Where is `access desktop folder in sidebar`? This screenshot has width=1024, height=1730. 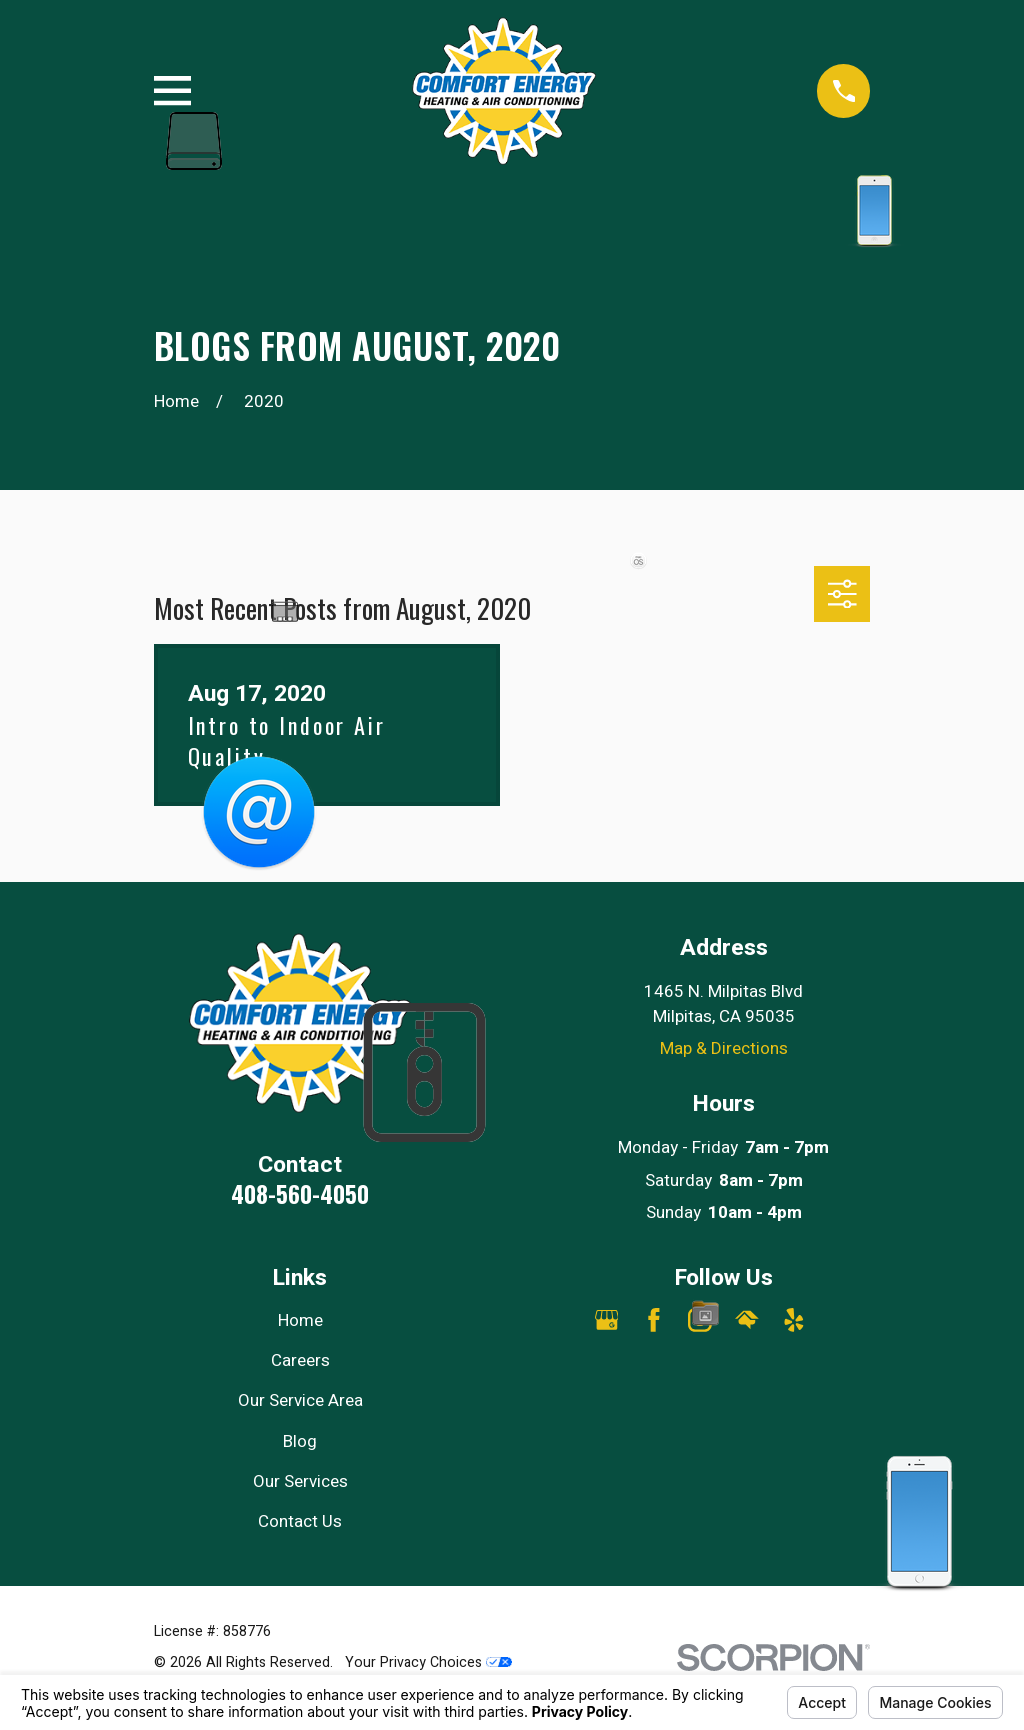
access desktop folder in sidebar is located at coordinates (285, 612).